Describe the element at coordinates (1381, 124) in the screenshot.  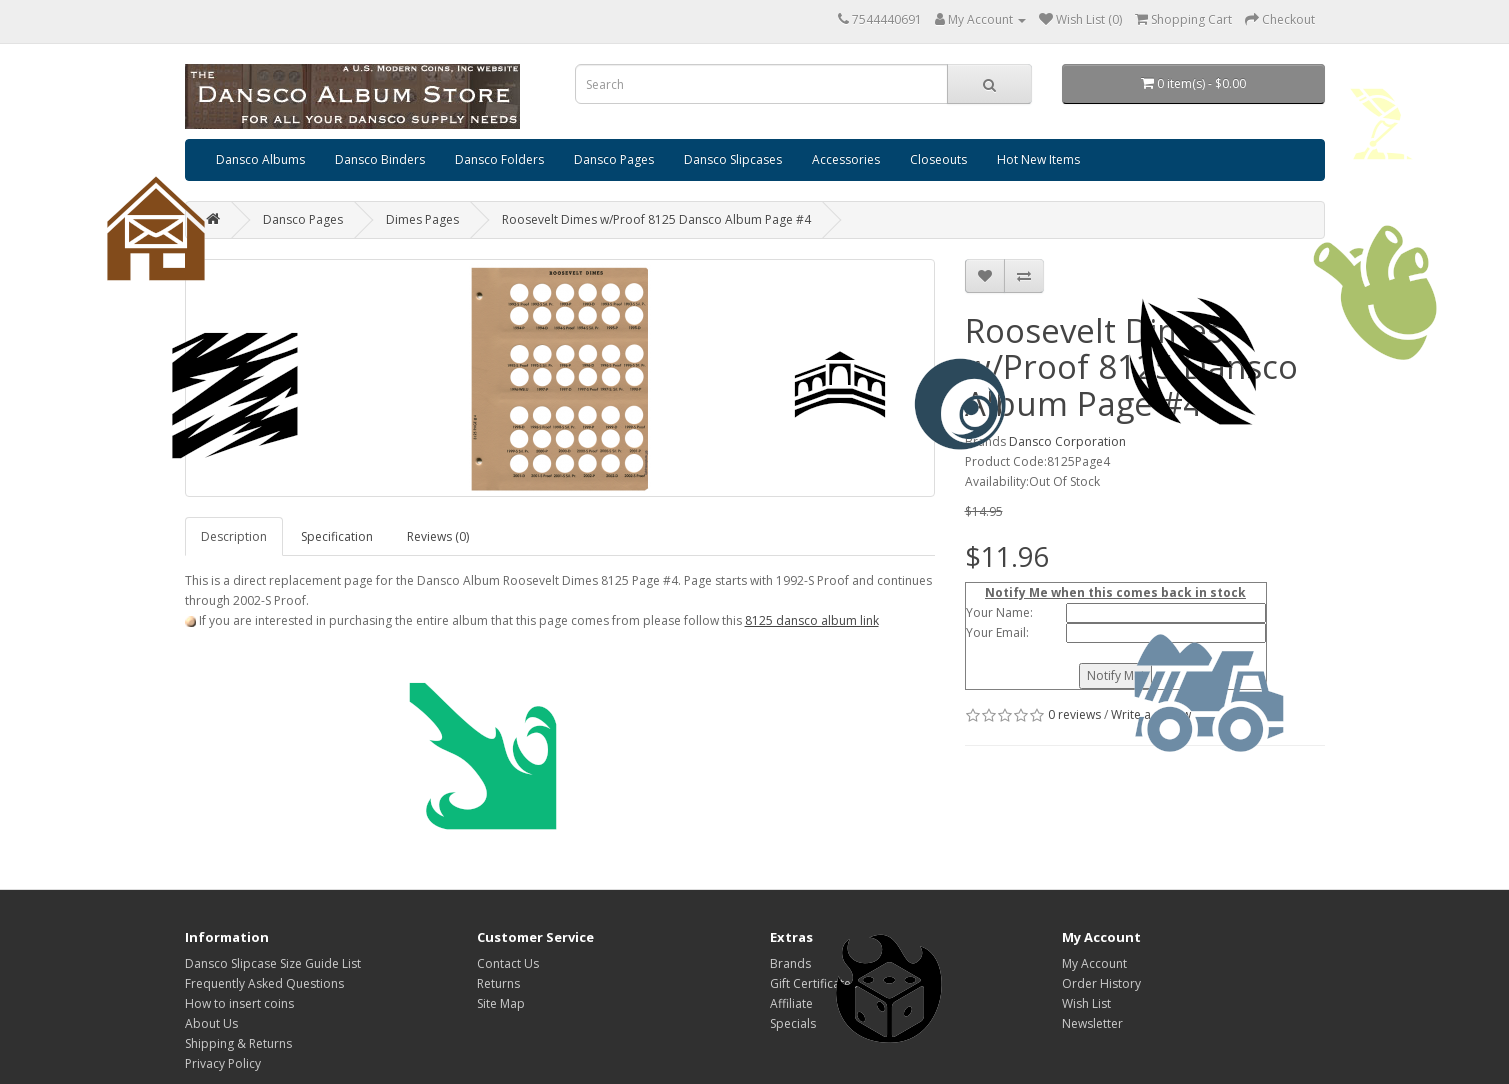
I see `select robotic leg equipment or upgrade` at that location.